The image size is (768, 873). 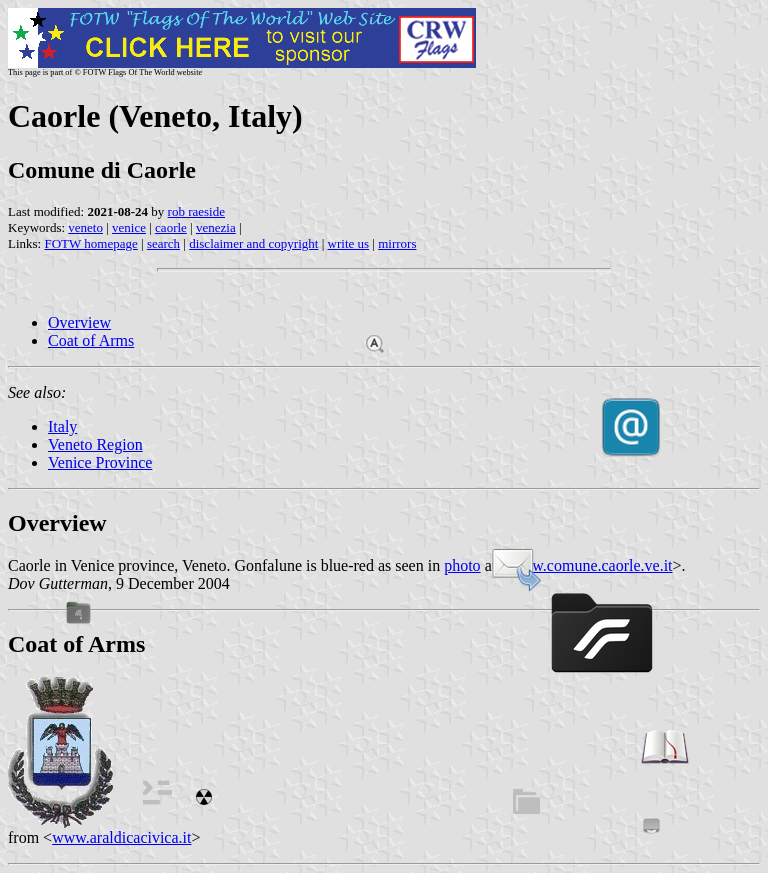 I want to click on access optical drive or disc reader, so click(x=651, y=825).